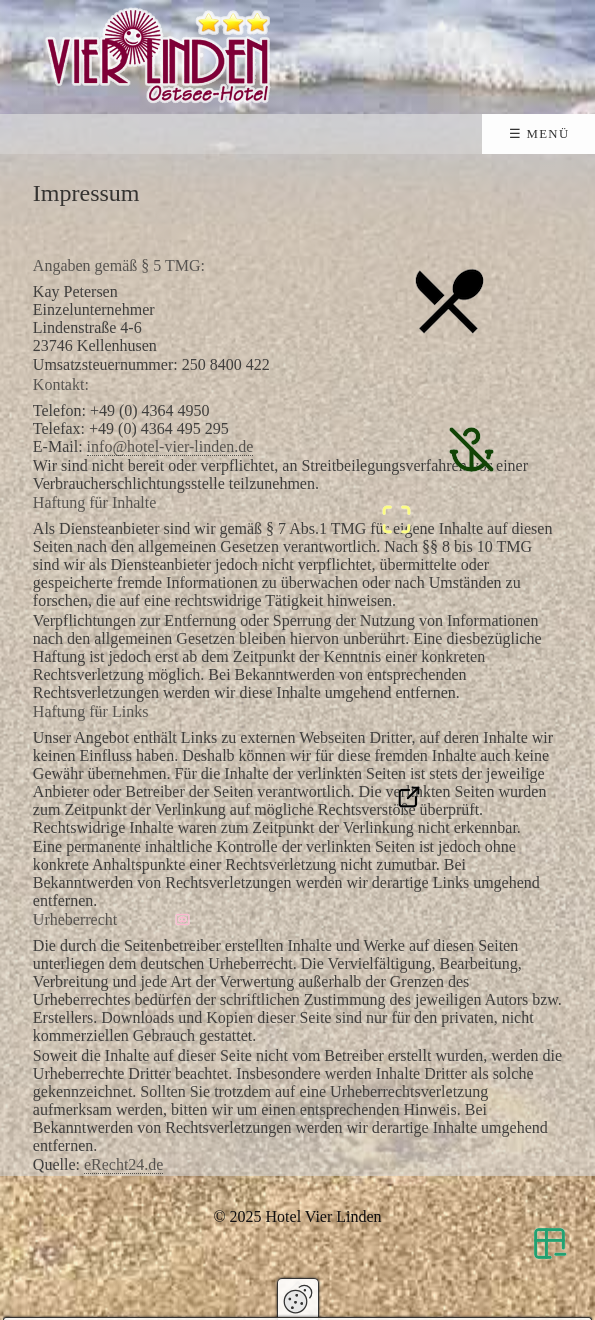  Describe the element at coordinates (549, 1243) in the screenshot. I see `remove a row or column from a table` at that location.